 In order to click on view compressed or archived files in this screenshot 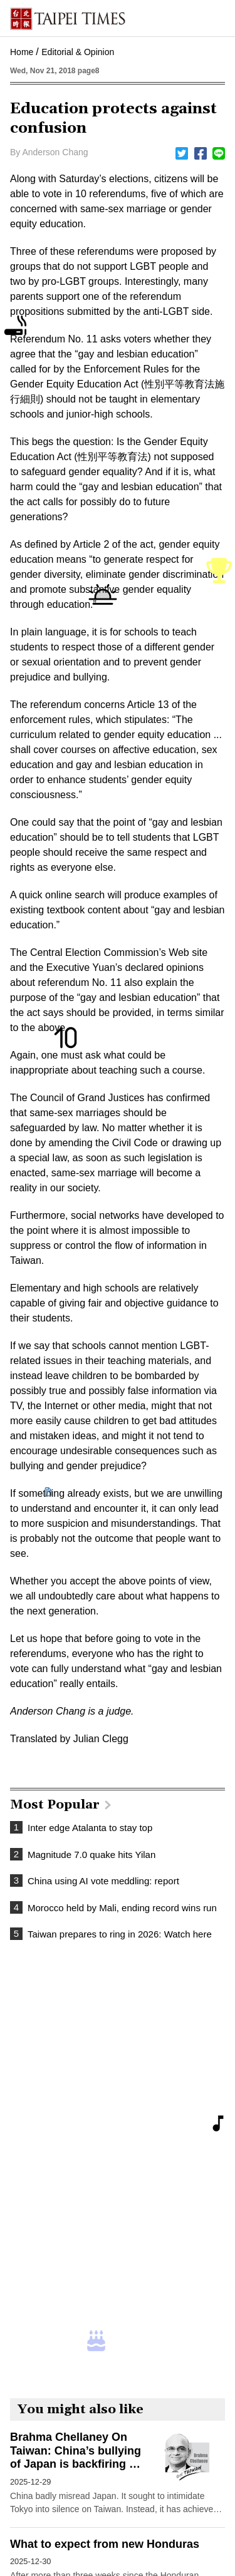, I will do `click(48, 1492)`.